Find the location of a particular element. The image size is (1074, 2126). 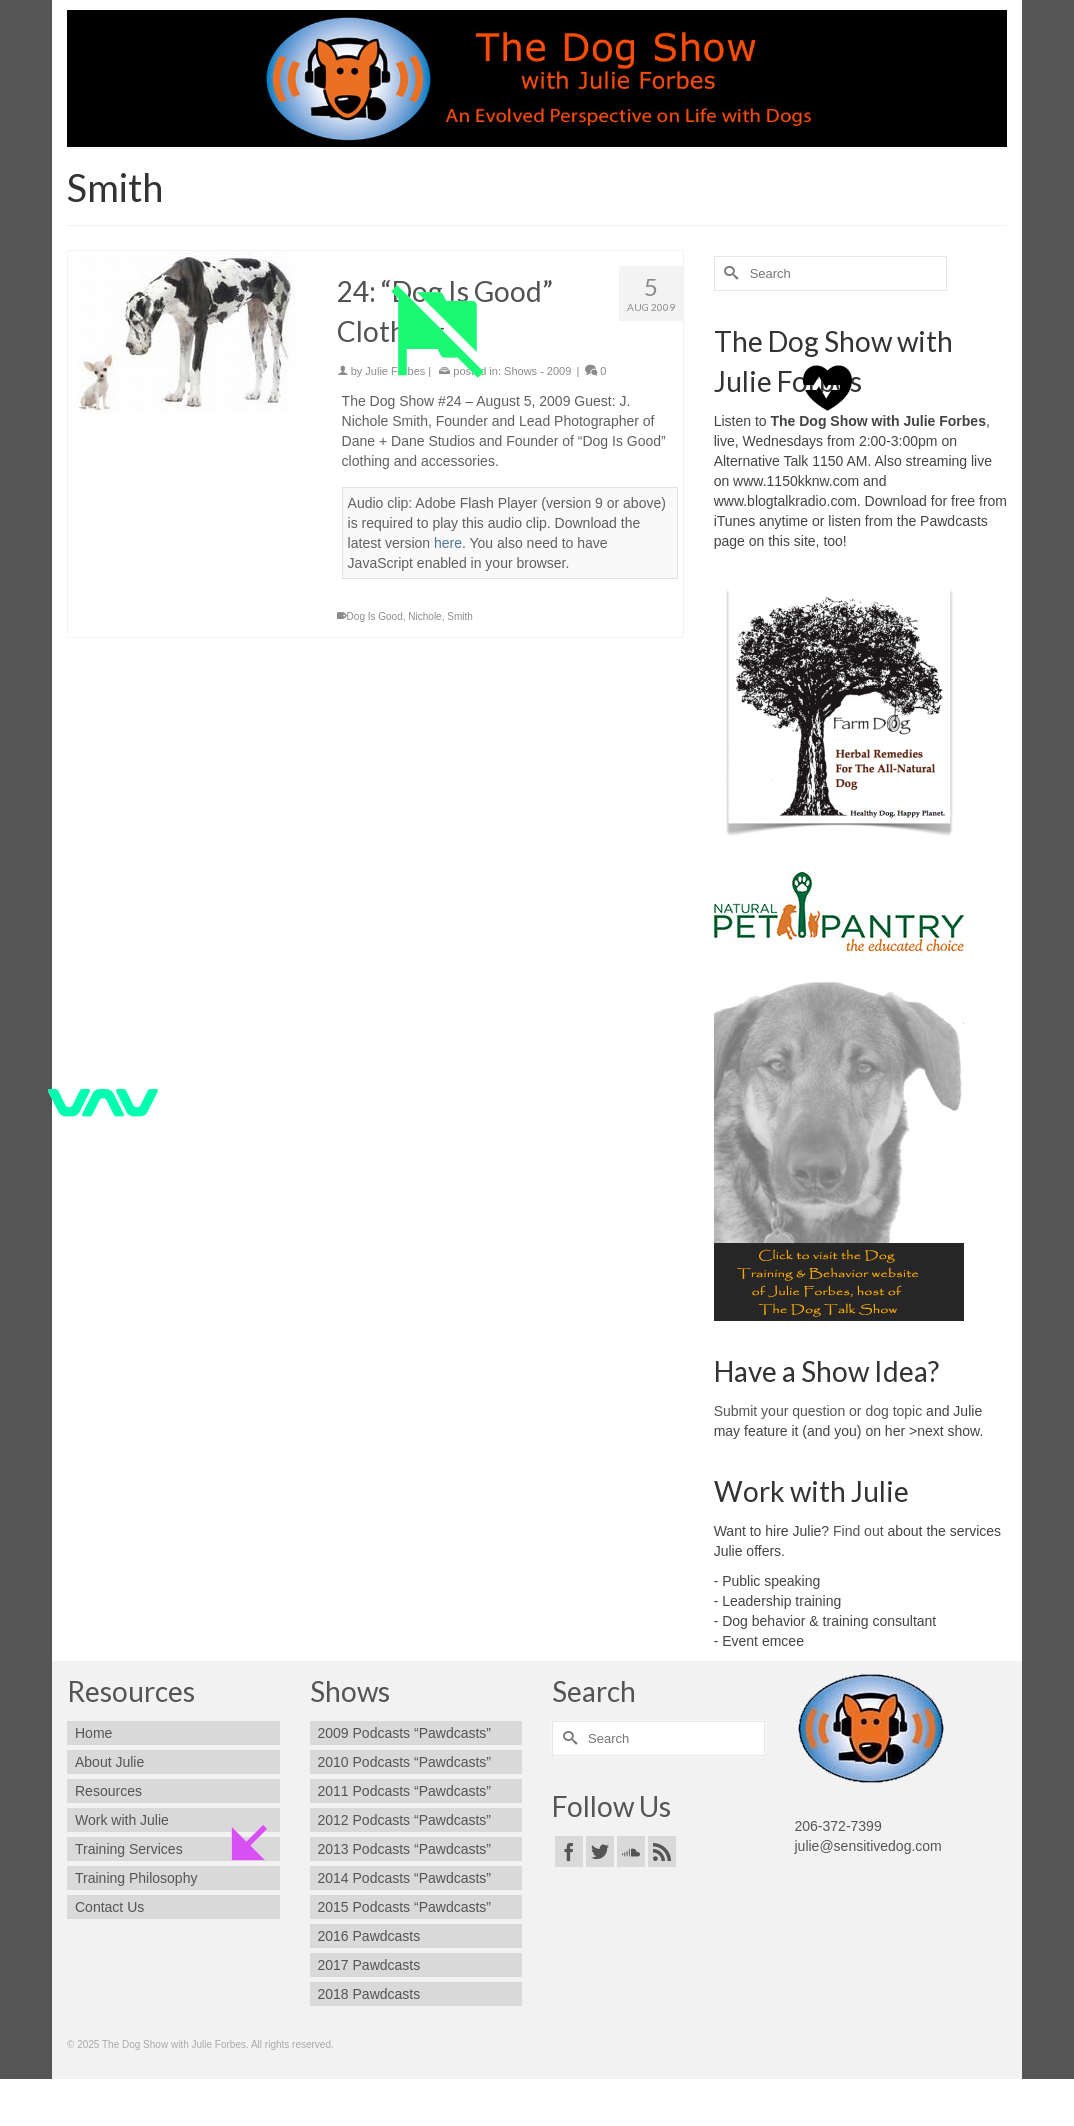

view health or heart rate data is located at coordinates (827, 387).